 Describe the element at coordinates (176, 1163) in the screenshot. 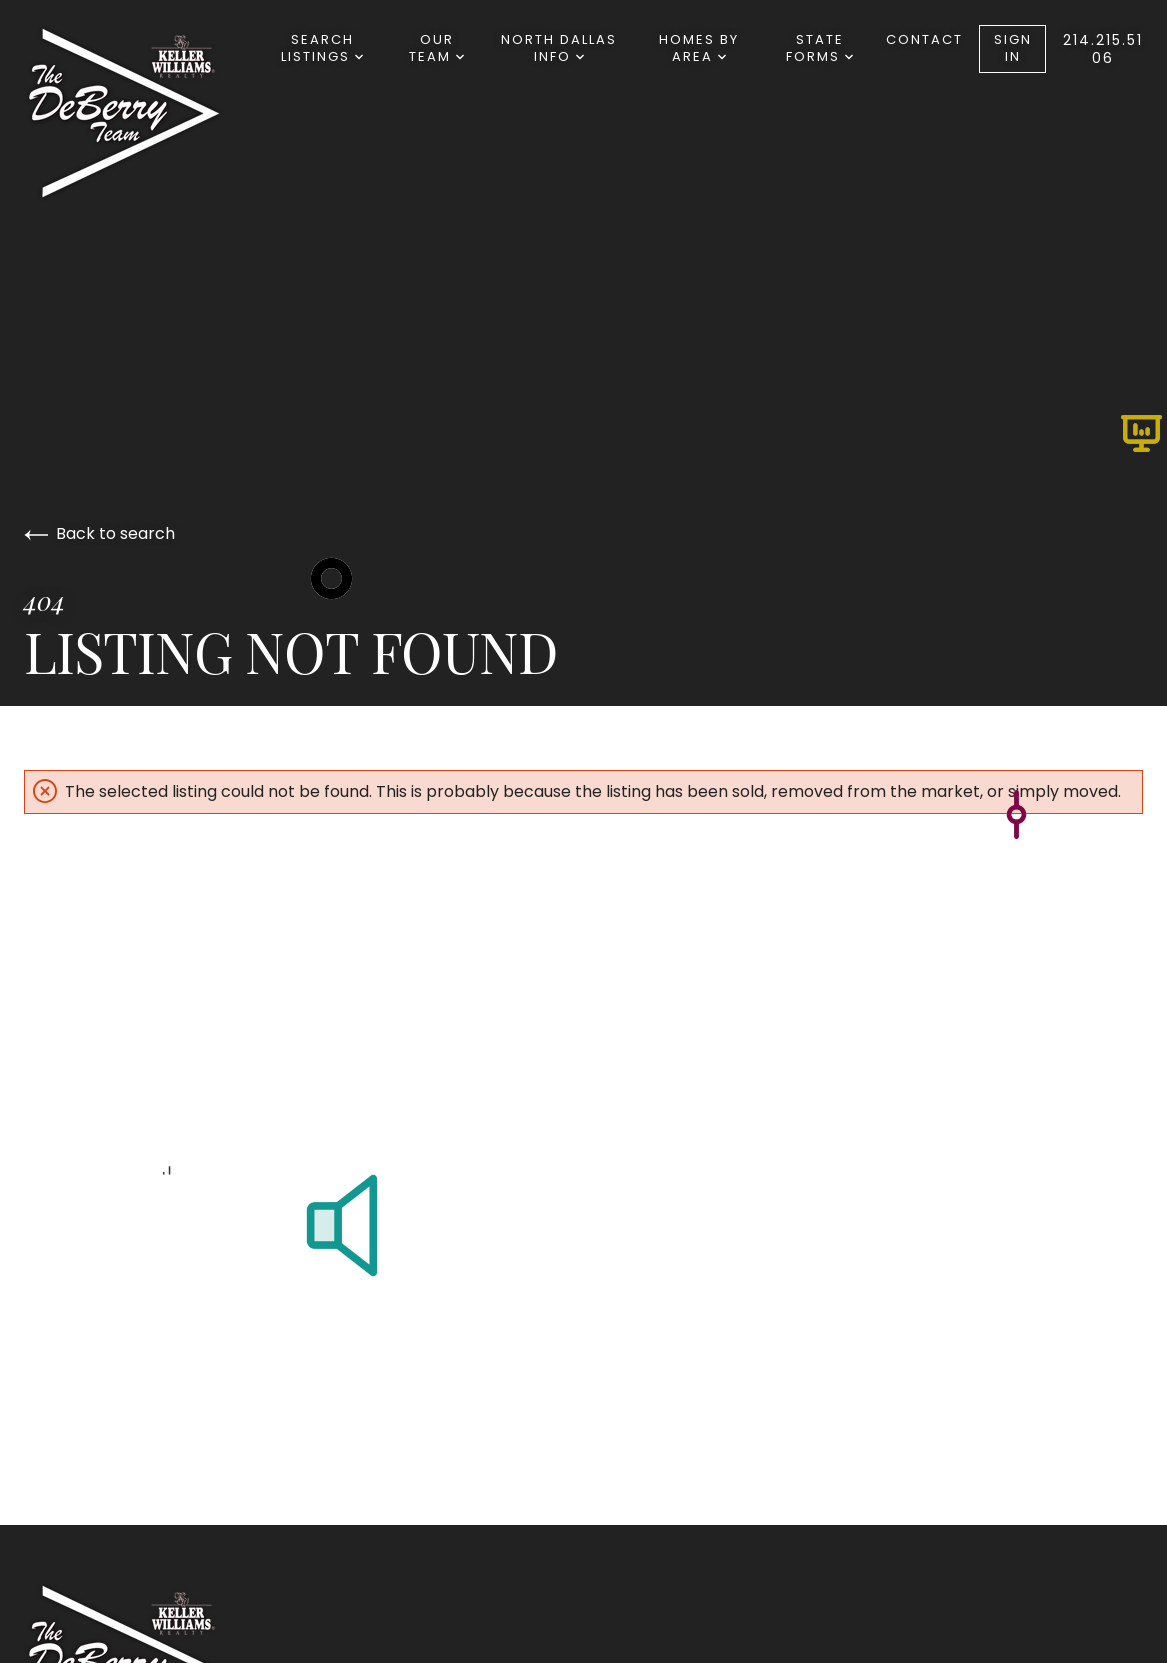

I see `indicates weak cellular network signal` at that location.